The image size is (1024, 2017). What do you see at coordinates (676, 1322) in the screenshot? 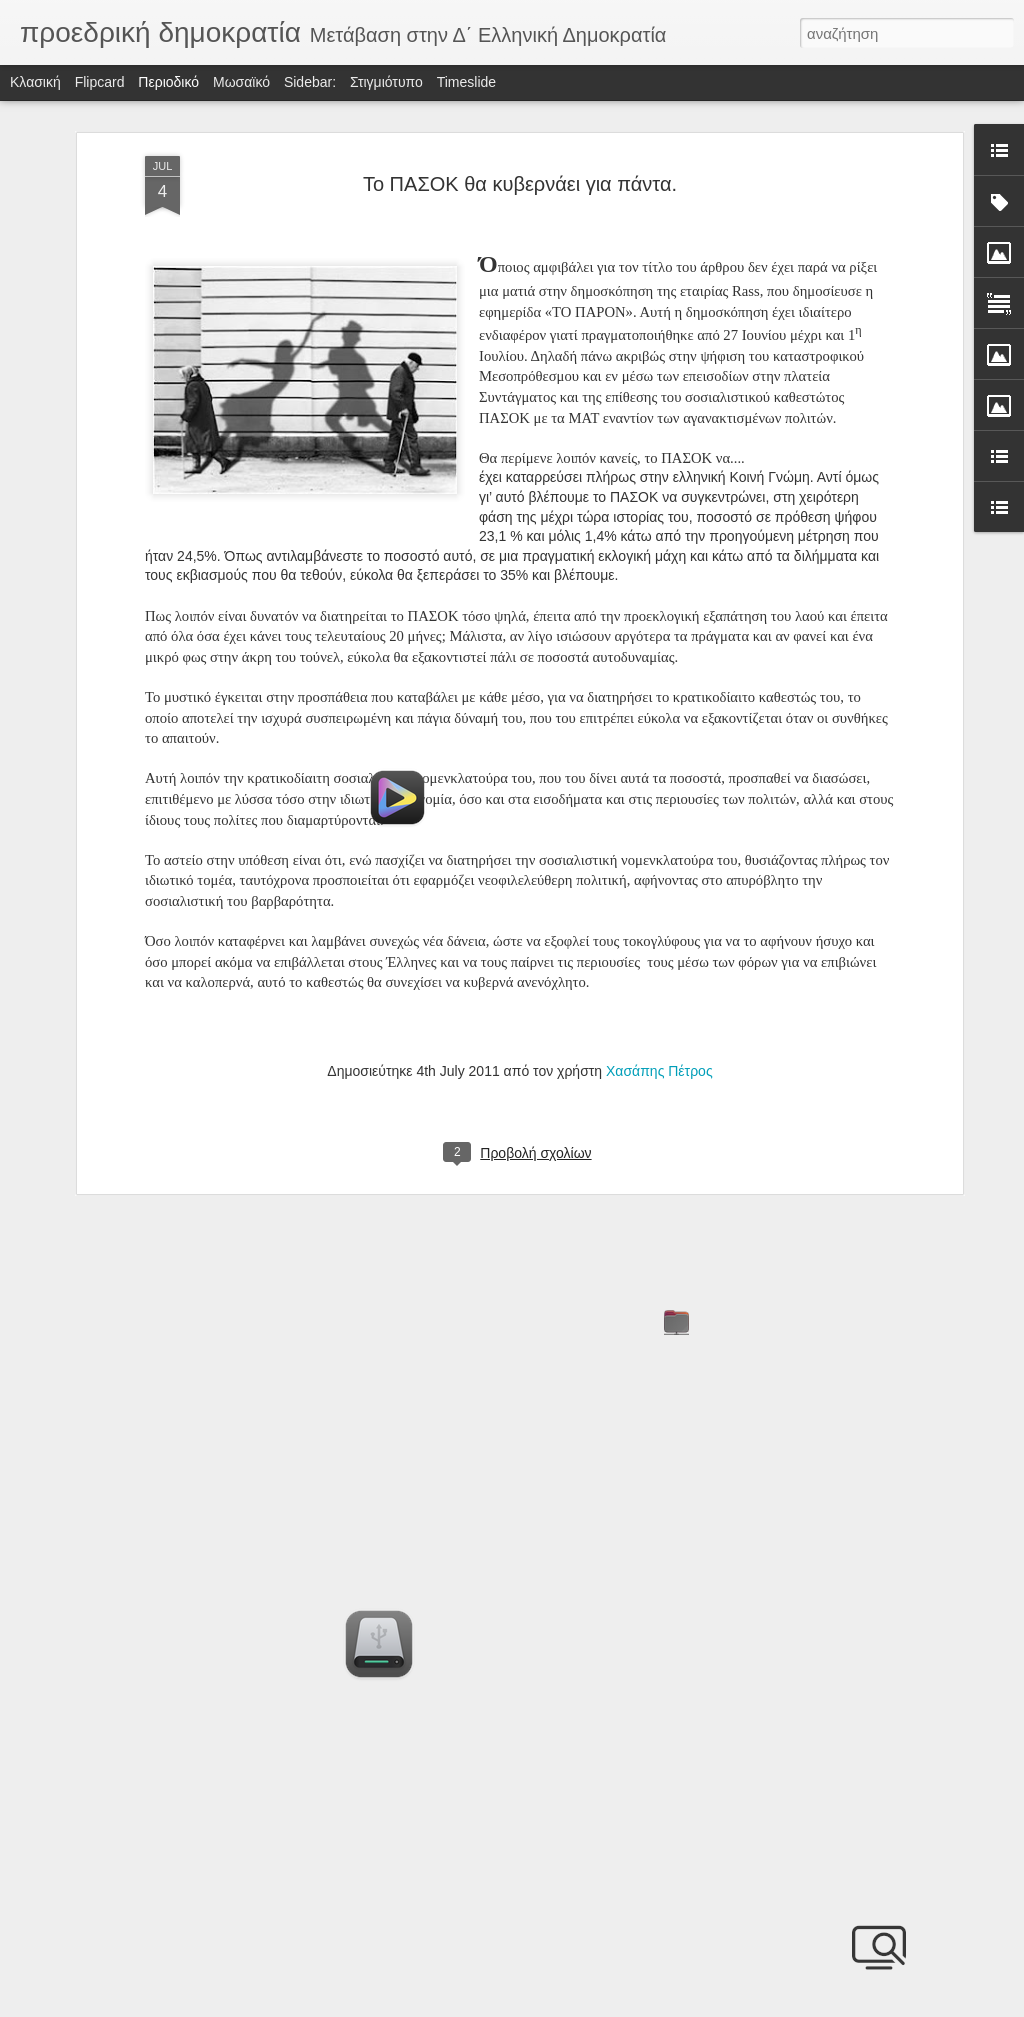
I see `access a remote or network folder` at bounding box center [676, 1322].